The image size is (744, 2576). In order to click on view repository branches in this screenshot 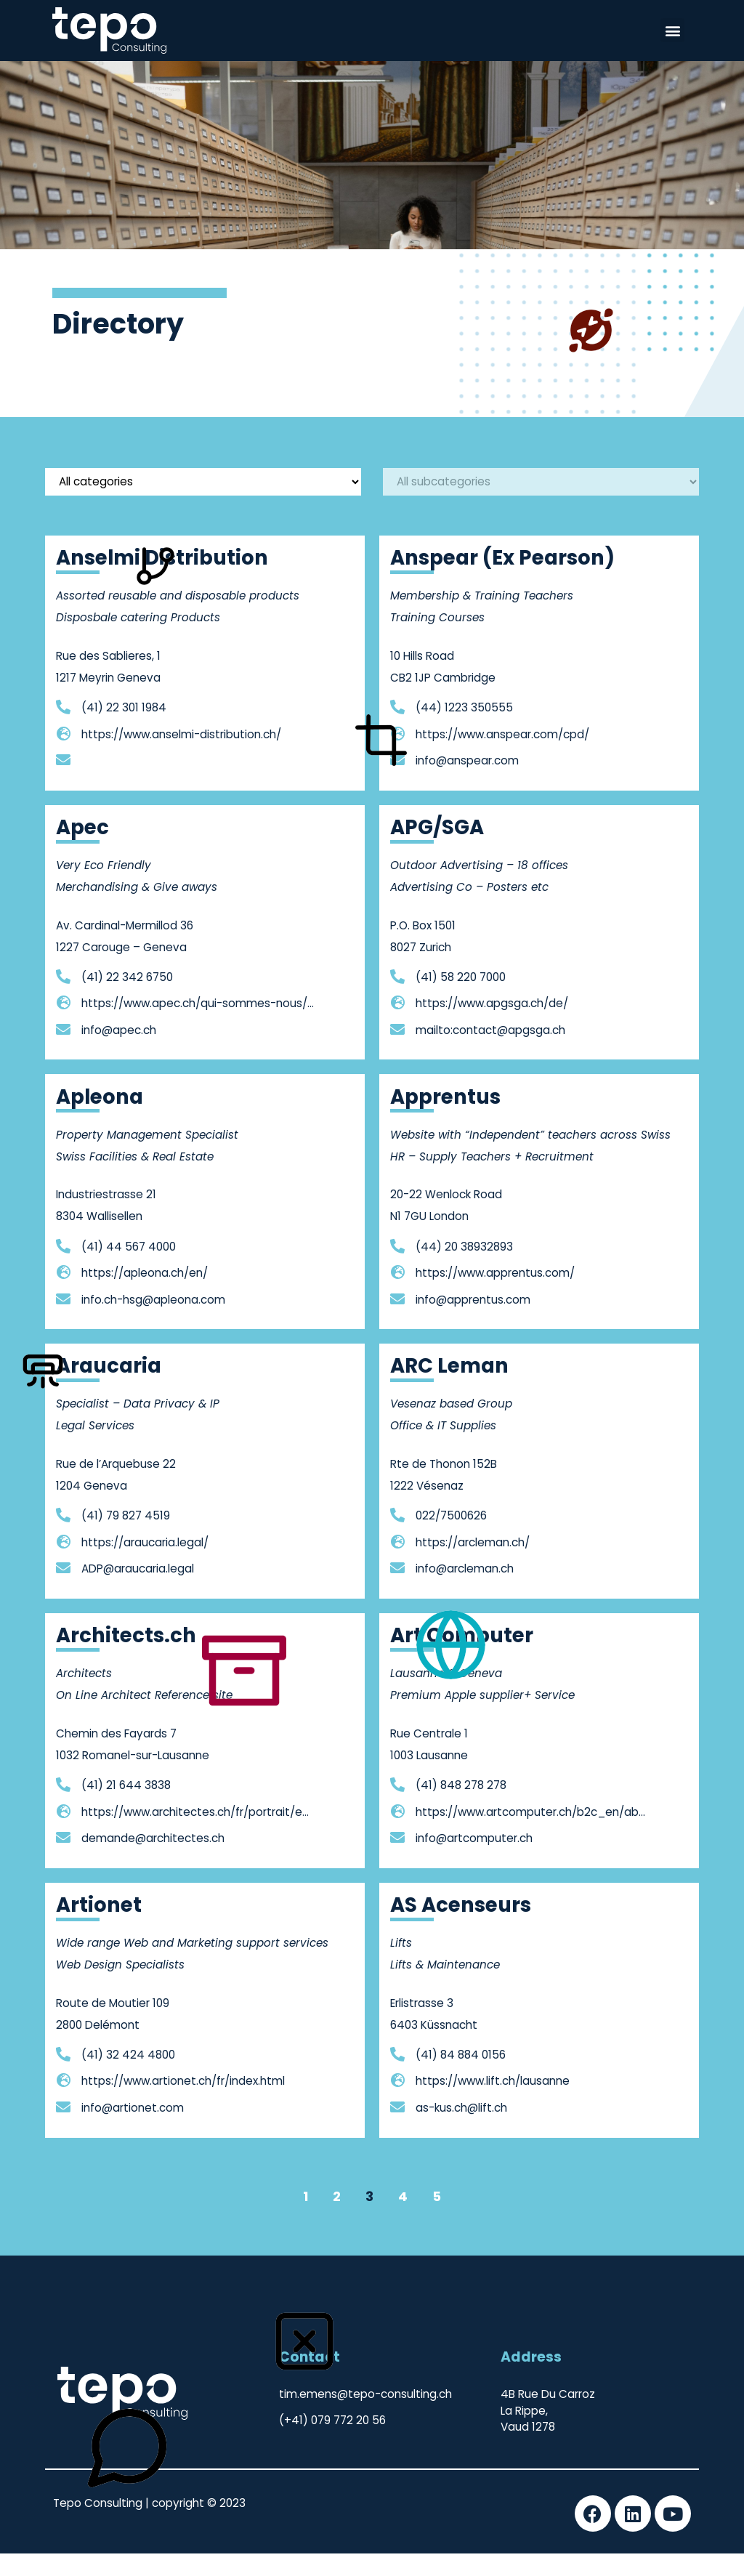, I will do `click(155, 566)`.